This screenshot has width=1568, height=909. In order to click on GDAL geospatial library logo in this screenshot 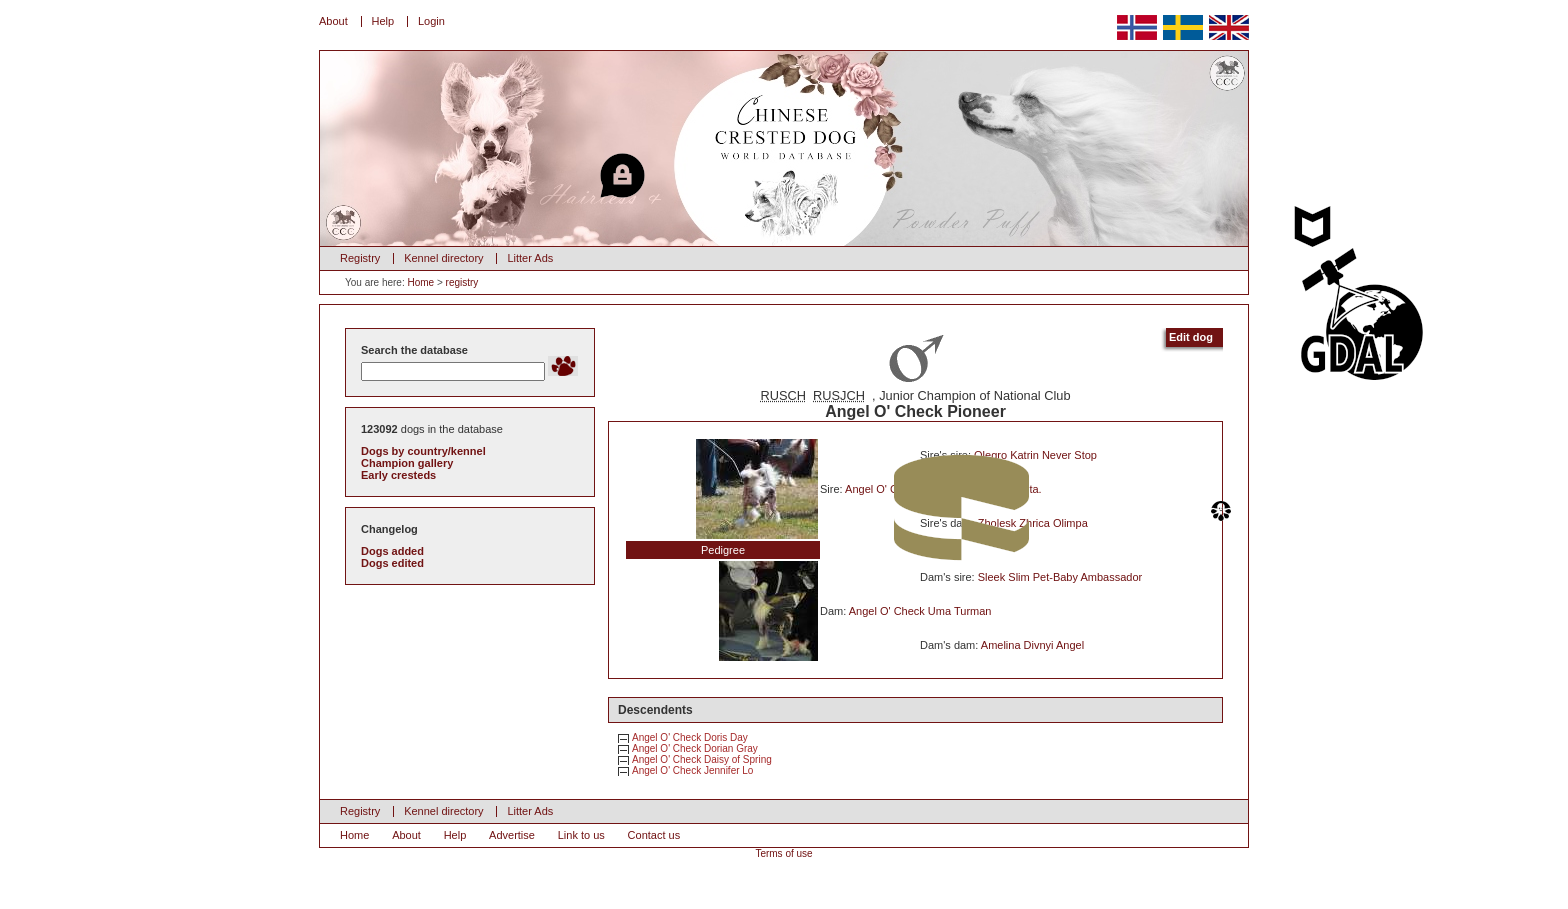, I will do `click(1362, 314)`.